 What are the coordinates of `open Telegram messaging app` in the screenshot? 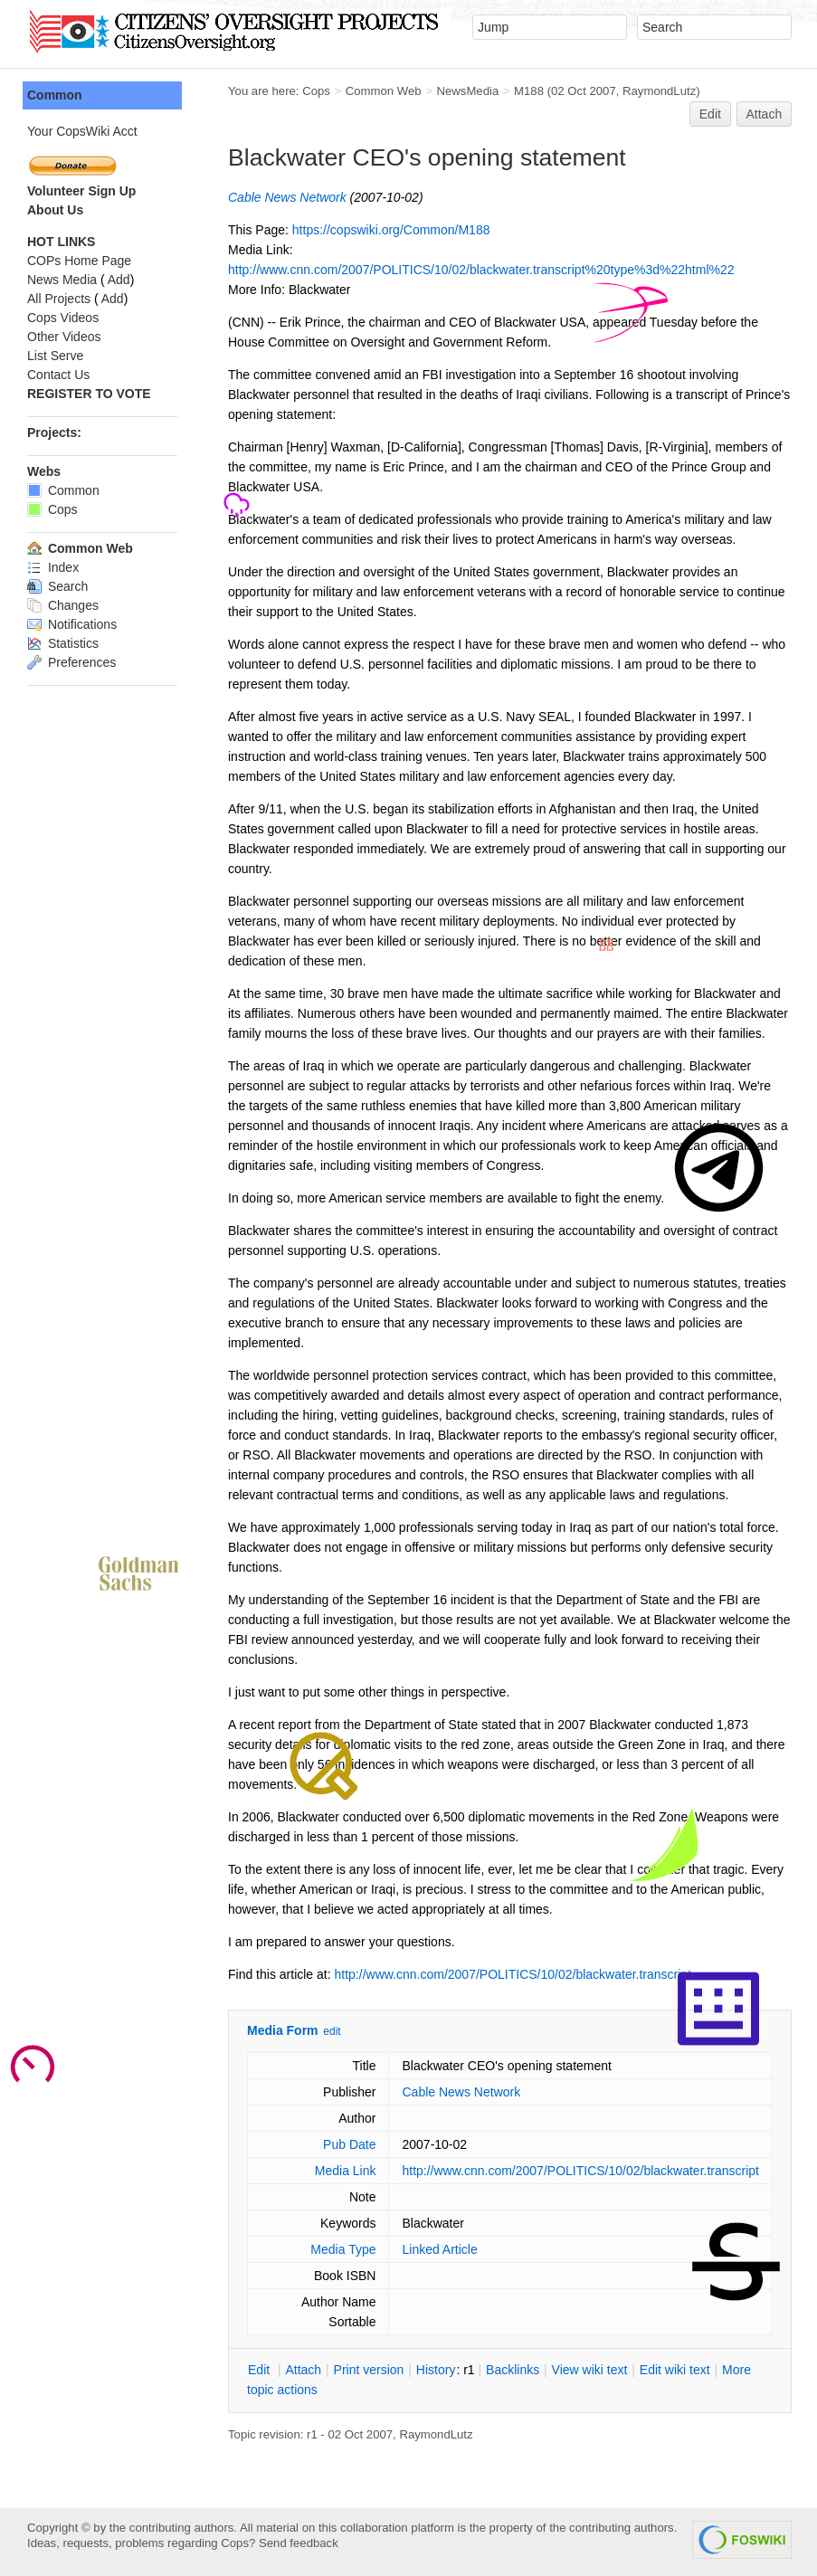 It's located at (718, 1167).